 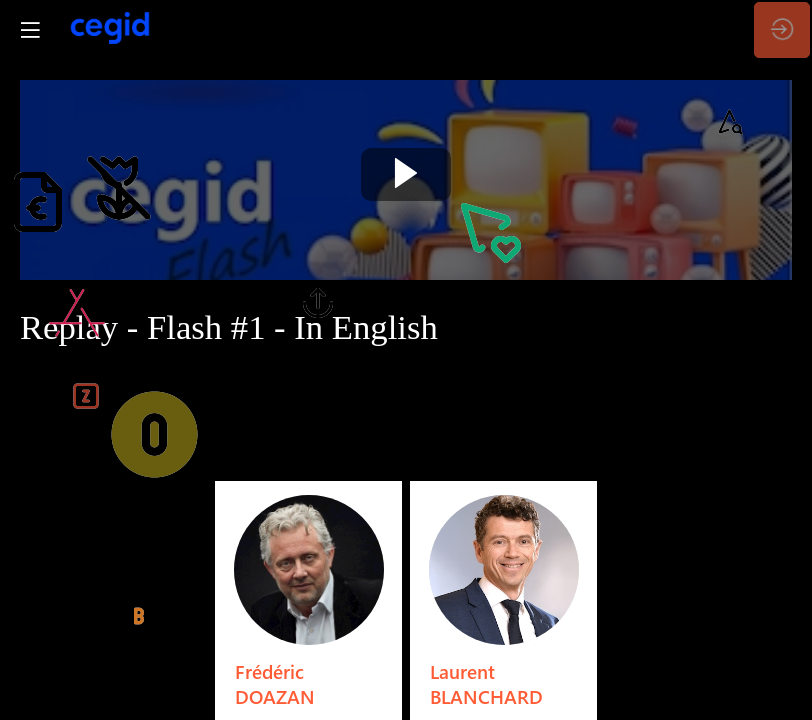 I want to click on apply bold formatting to text, so click(x=139, y=616).